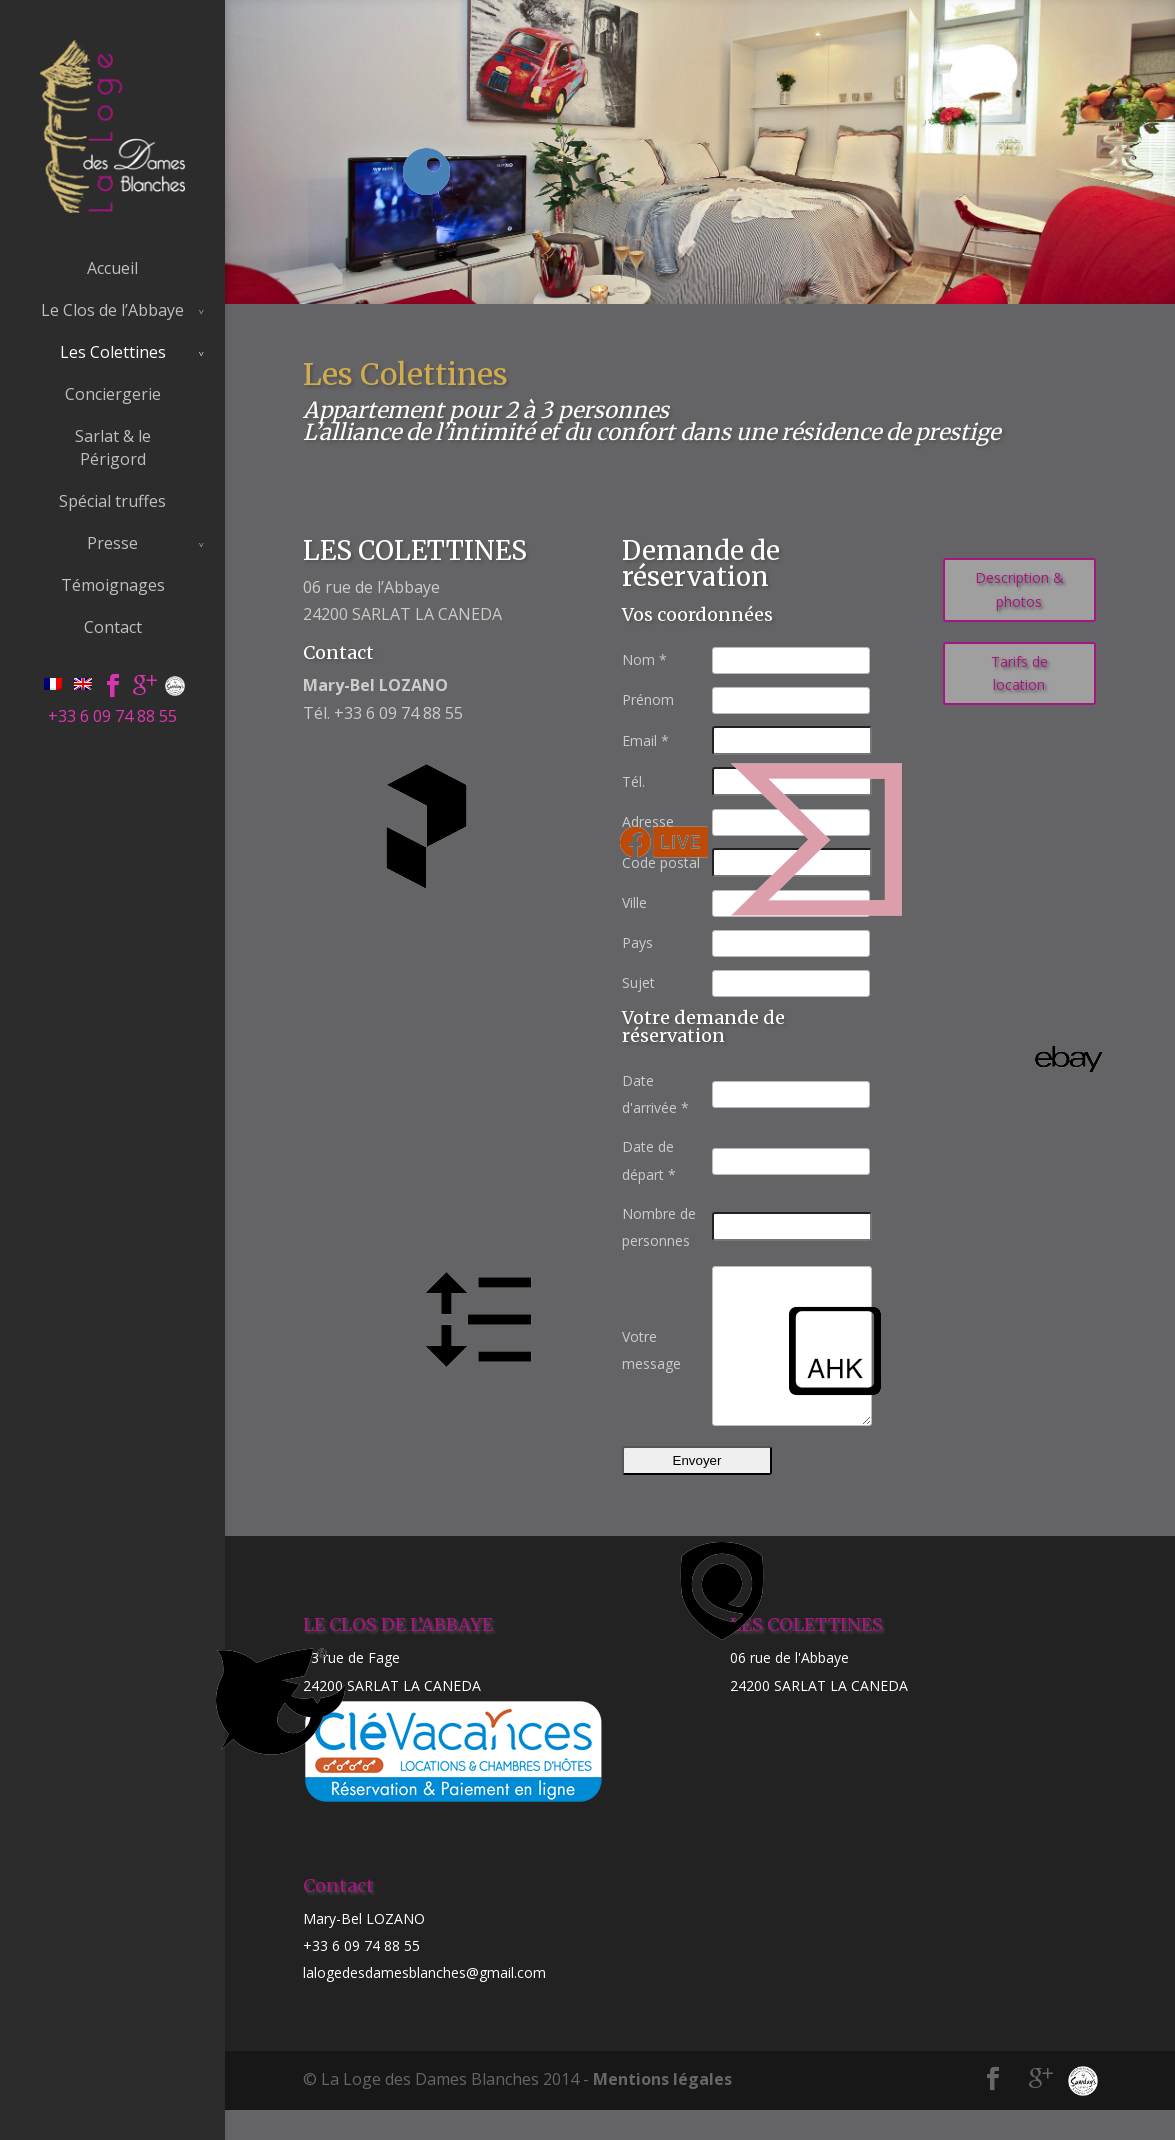  Describe the element at coordinates (280, 1701) in the screenshot. I see `freenas open-source storage software logo` at that location.